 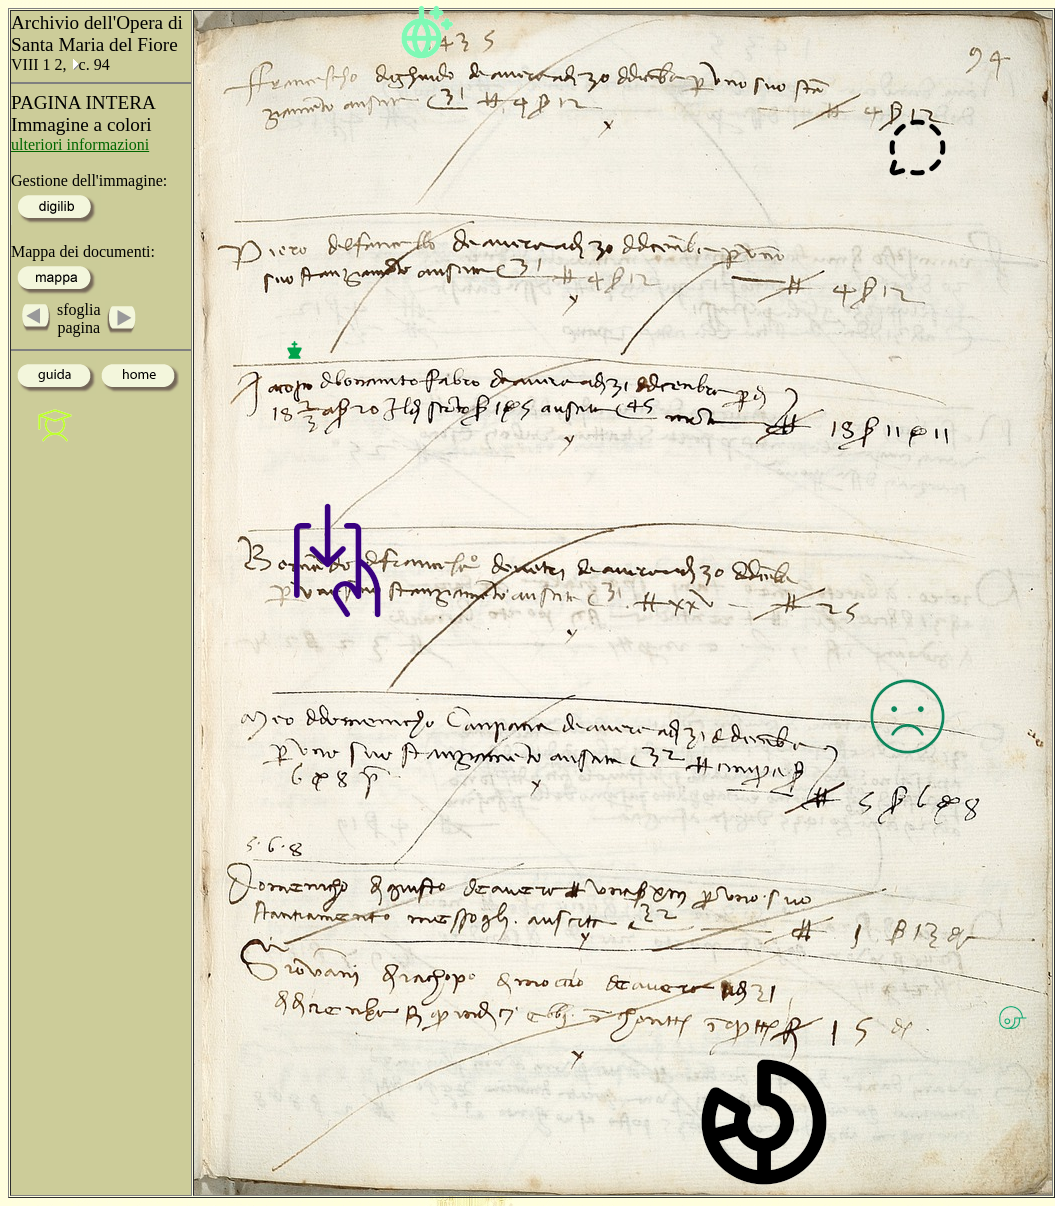 I want to click on access party or celebration mode, so click(x=425, y=33).